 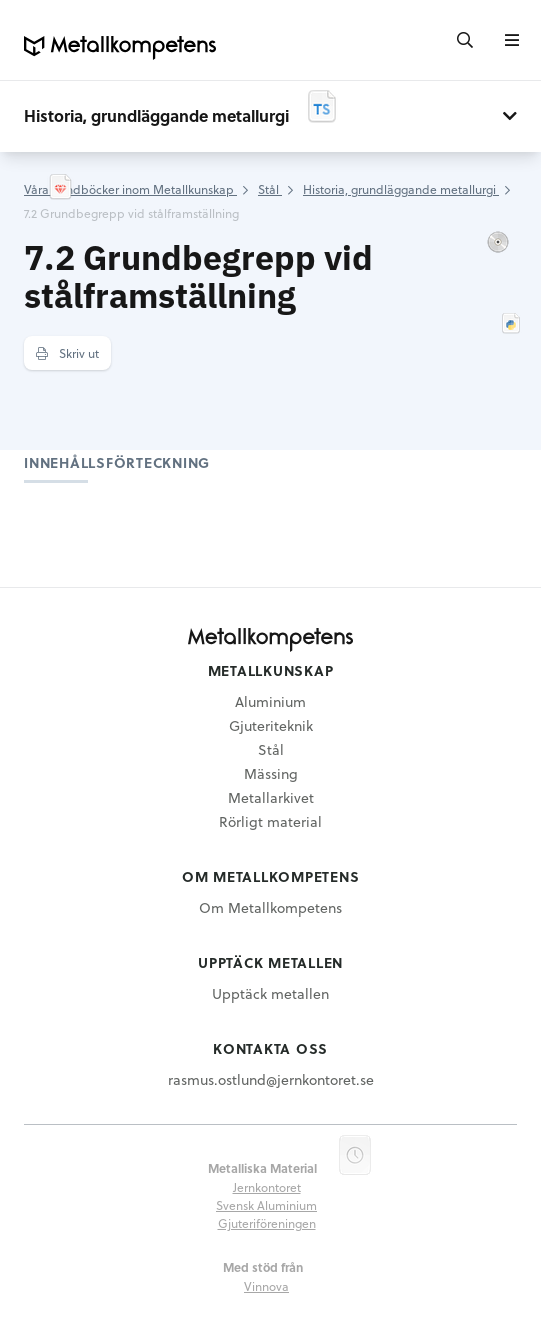 I want to click on ruby programming language source file, so click(x=60, y=186).